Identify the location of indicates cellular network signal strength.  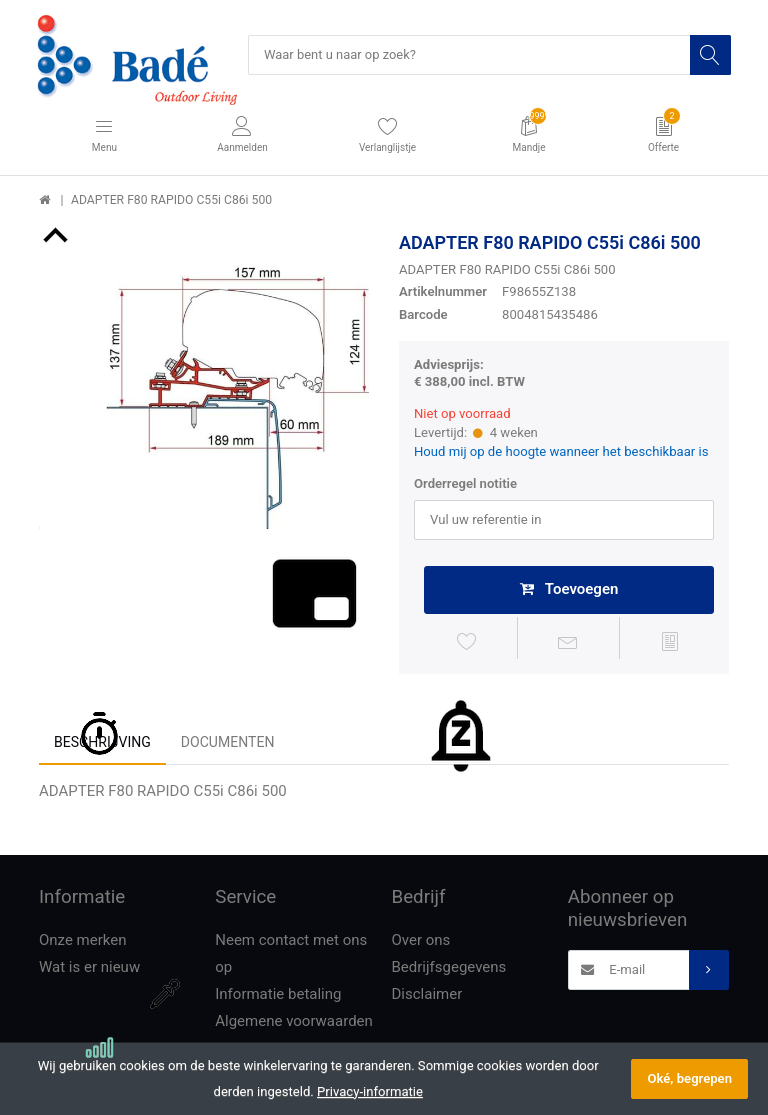
(99, 1047).